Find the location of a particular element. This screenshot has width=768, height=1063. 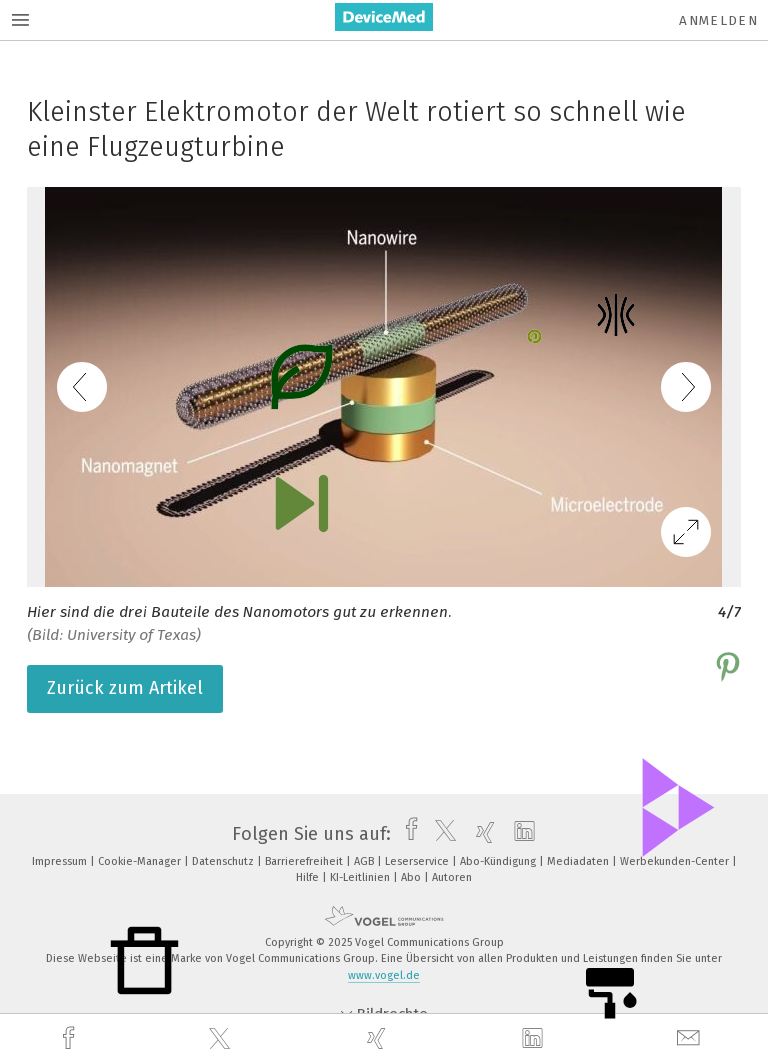

open the PeerTube app is located at coordinates (678, 807).